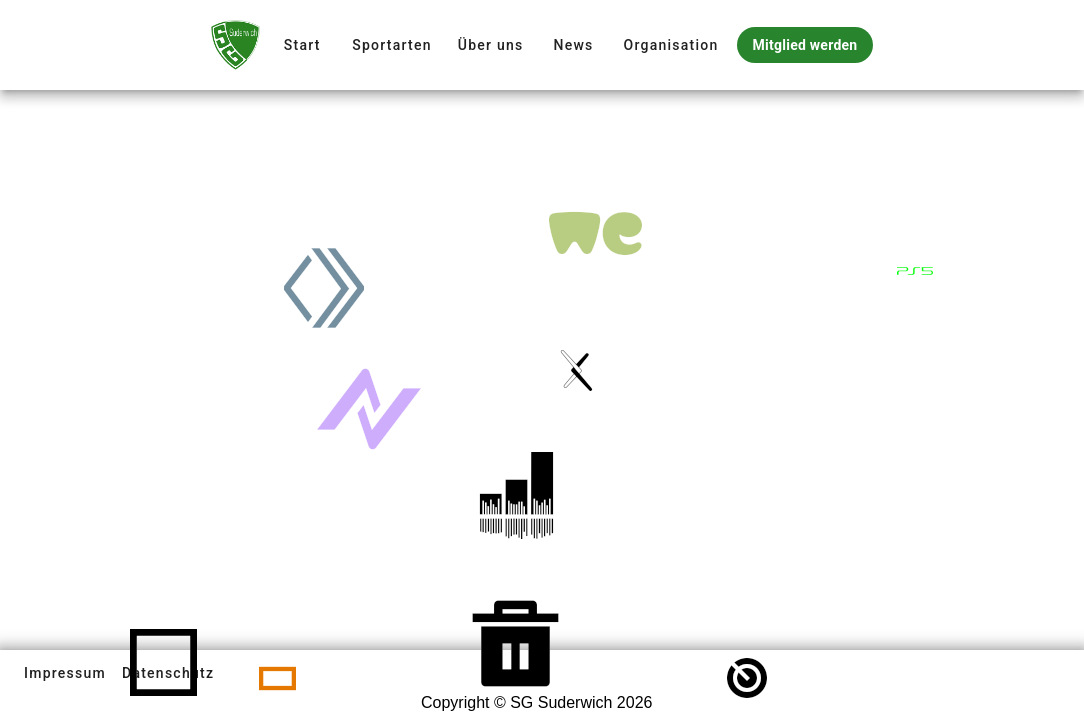 This screenshot has height=720, width=1084. What do you see at coordinates (595, 233) in the screenshot?
I see `open wetransfer file sharing service` at bounding box center [595, 233].